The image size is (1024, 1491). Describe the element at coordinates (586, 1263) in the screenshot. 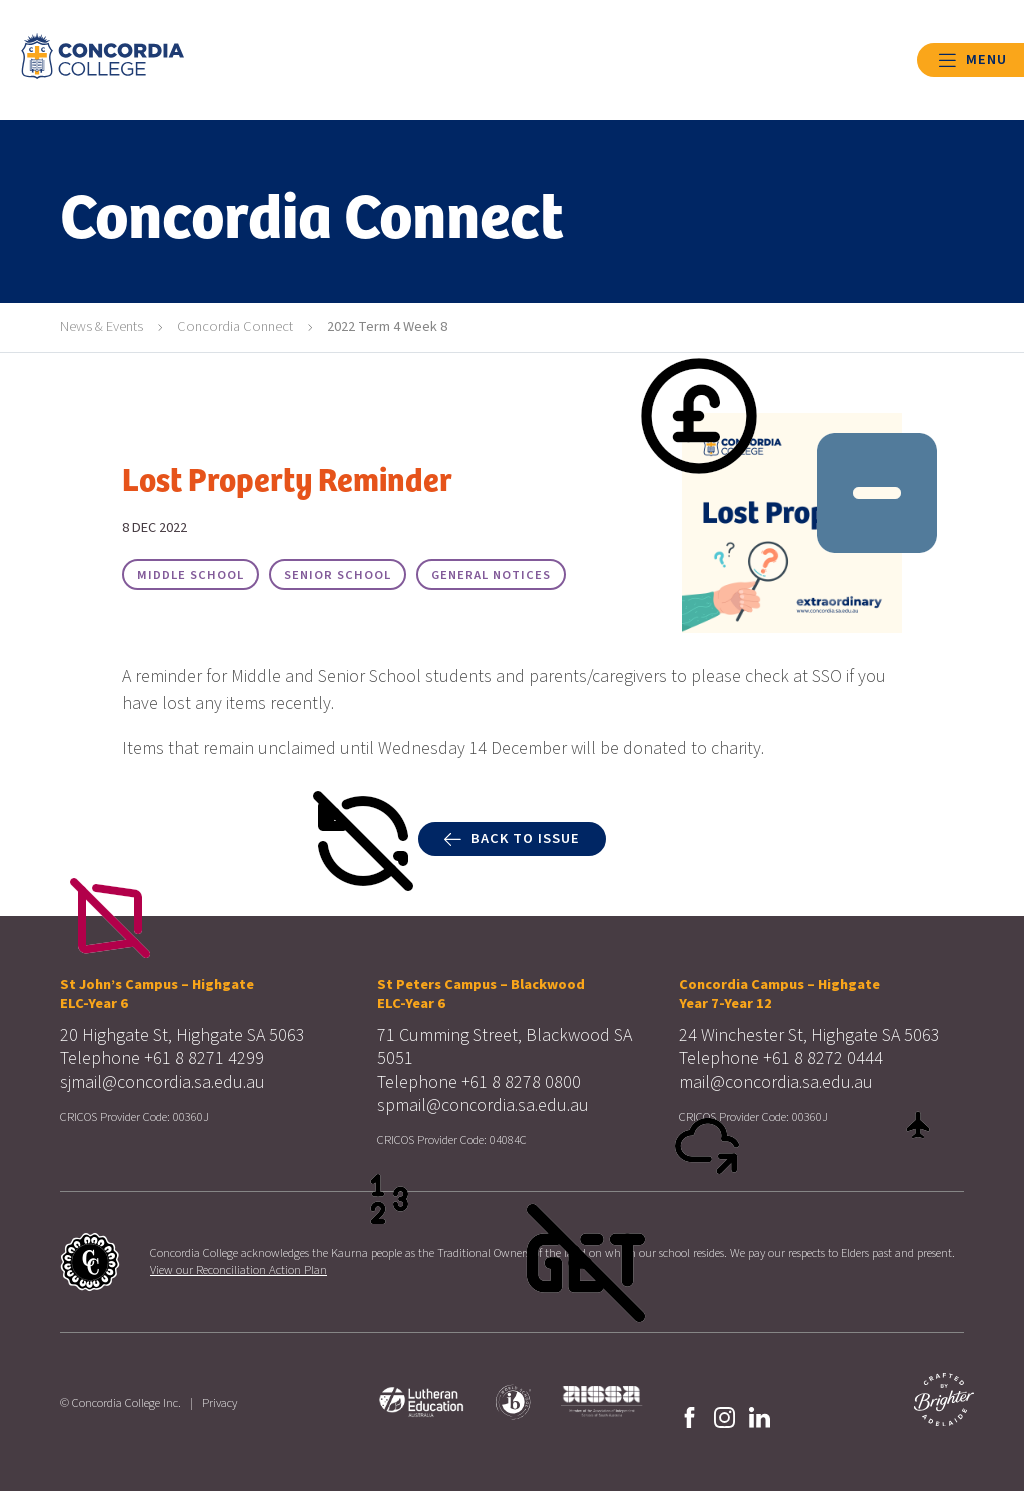

I see `indicates http get request is disabled or blocked` at that location.